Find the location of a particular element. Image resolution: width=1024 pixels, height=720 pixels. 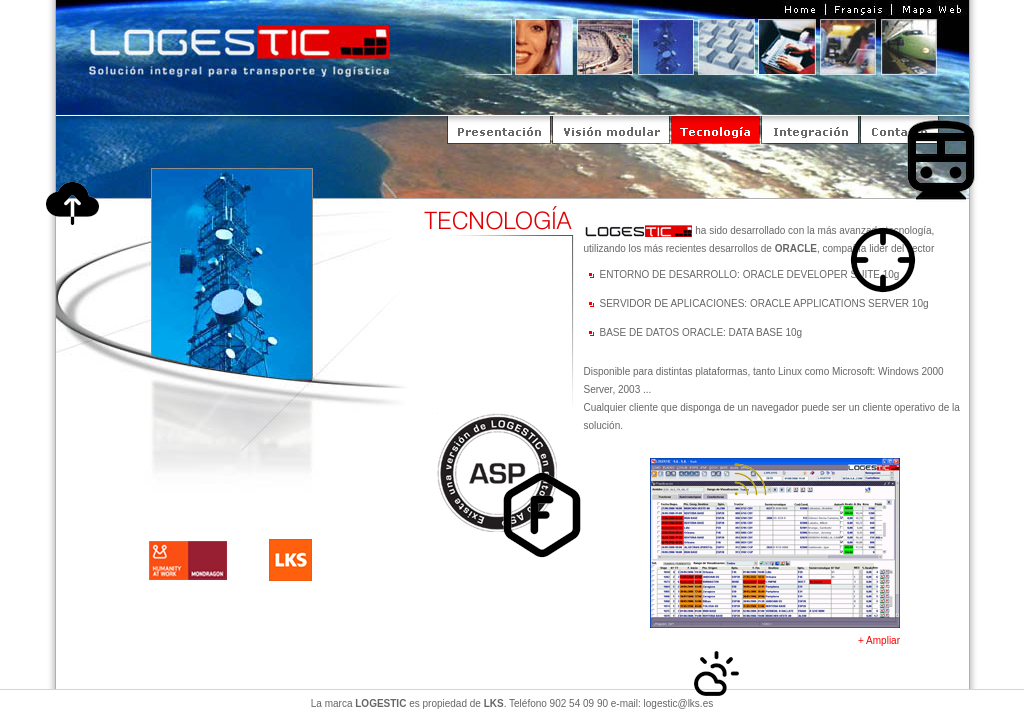

upload a file to the cloud is located at coordinates (72, 203).